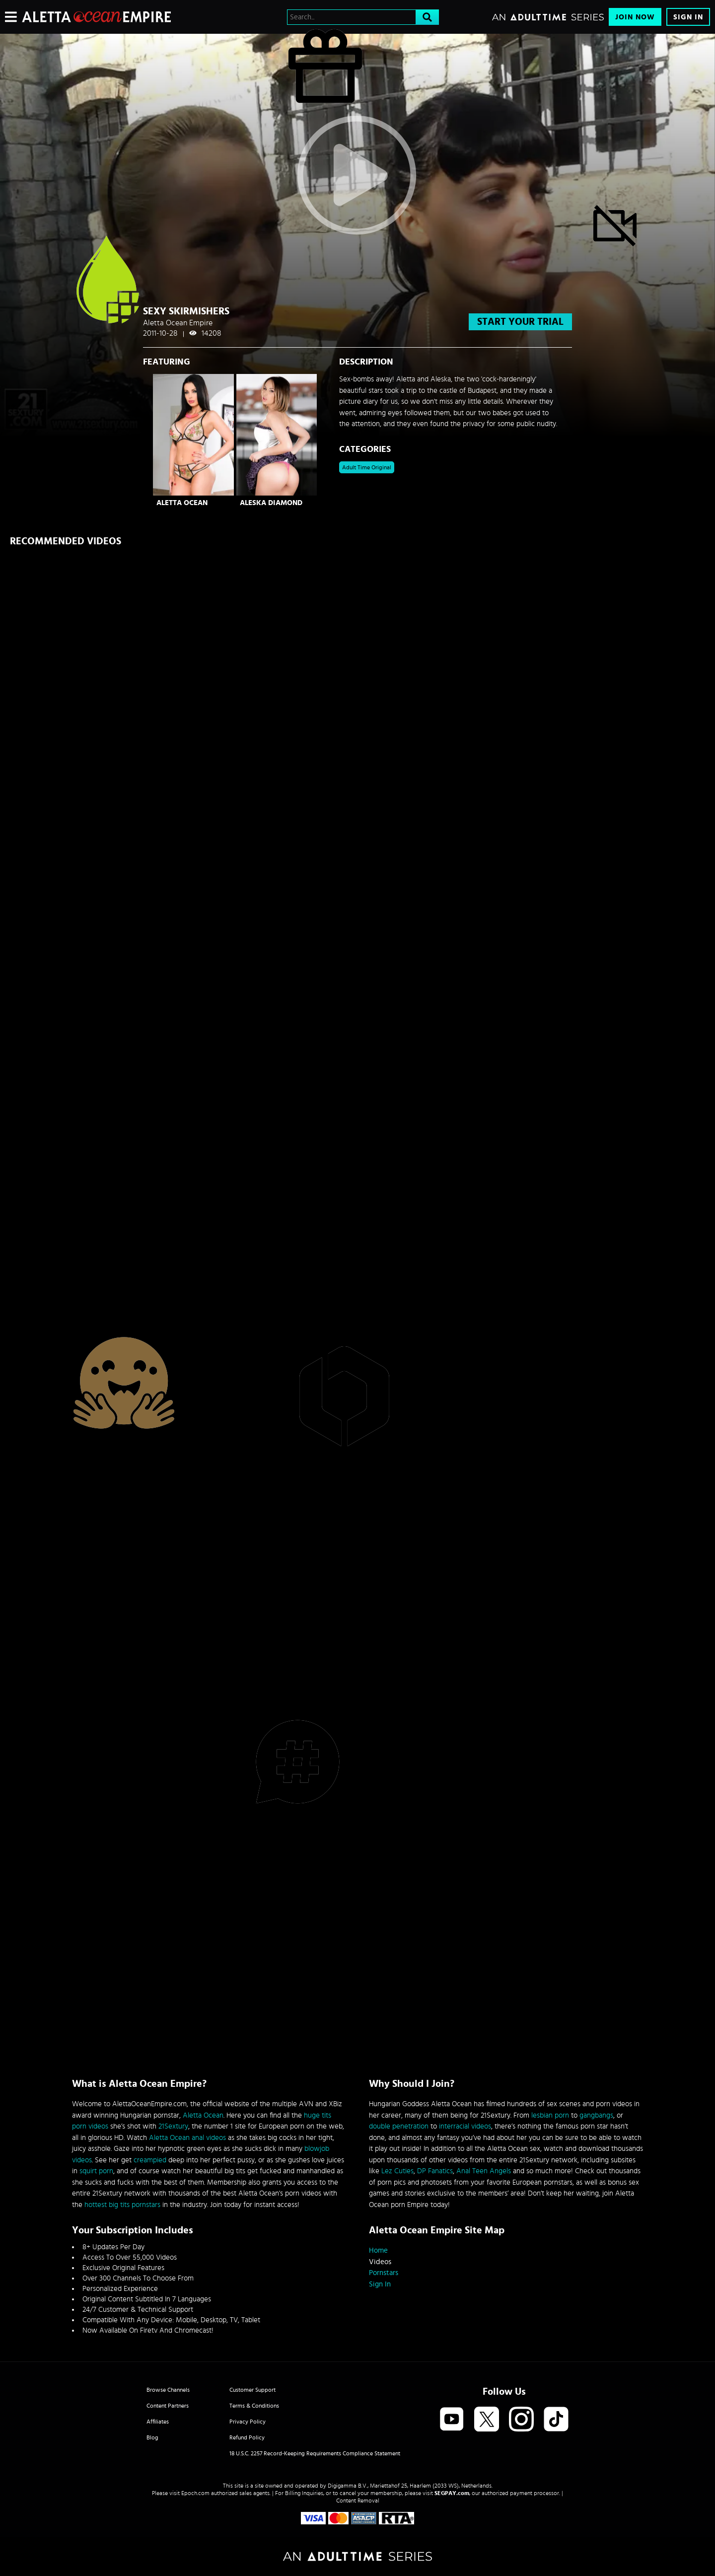  I want to click on view available rewards or gifts, so click(325, 66).